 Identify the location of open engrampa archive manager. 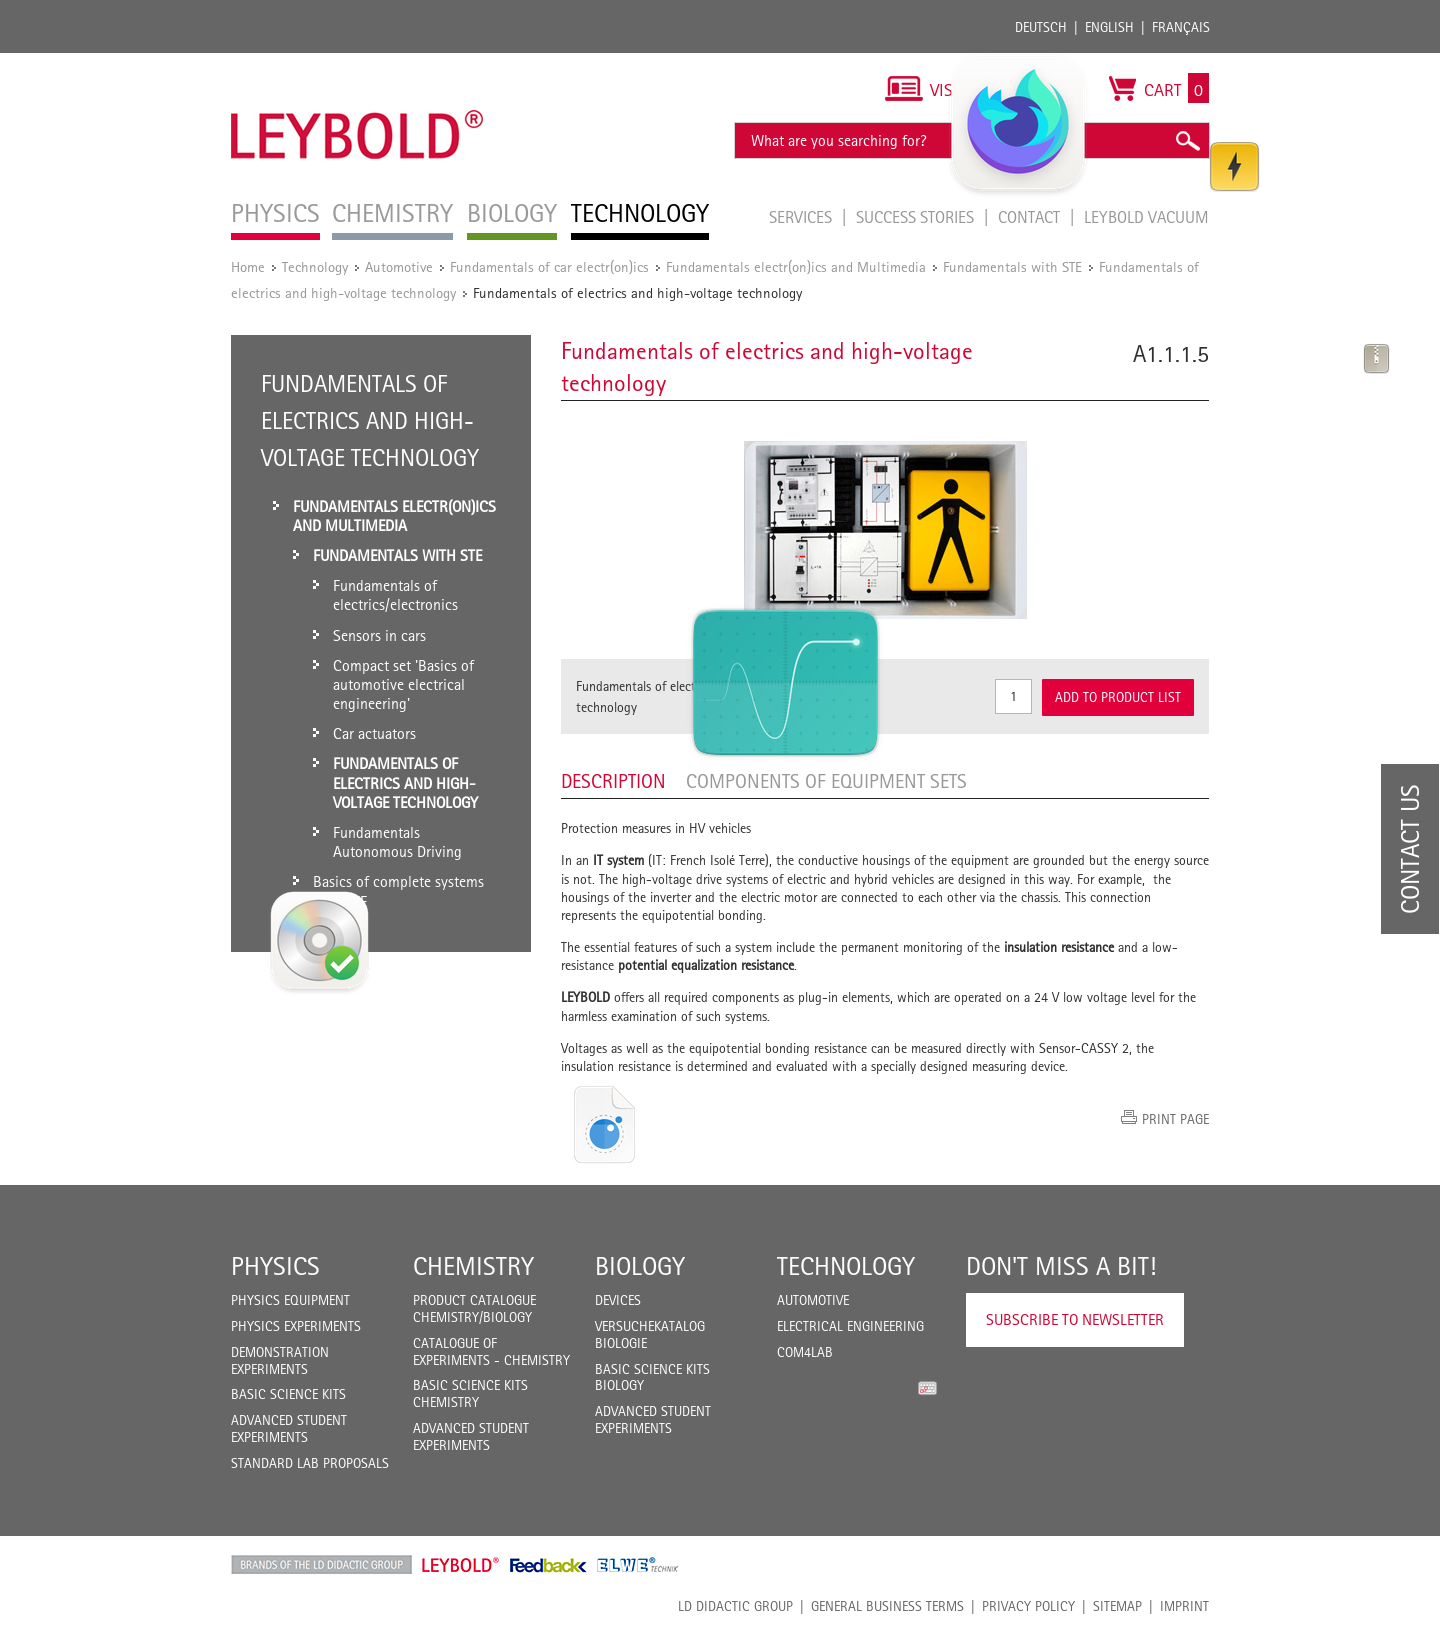
(1376, 358).